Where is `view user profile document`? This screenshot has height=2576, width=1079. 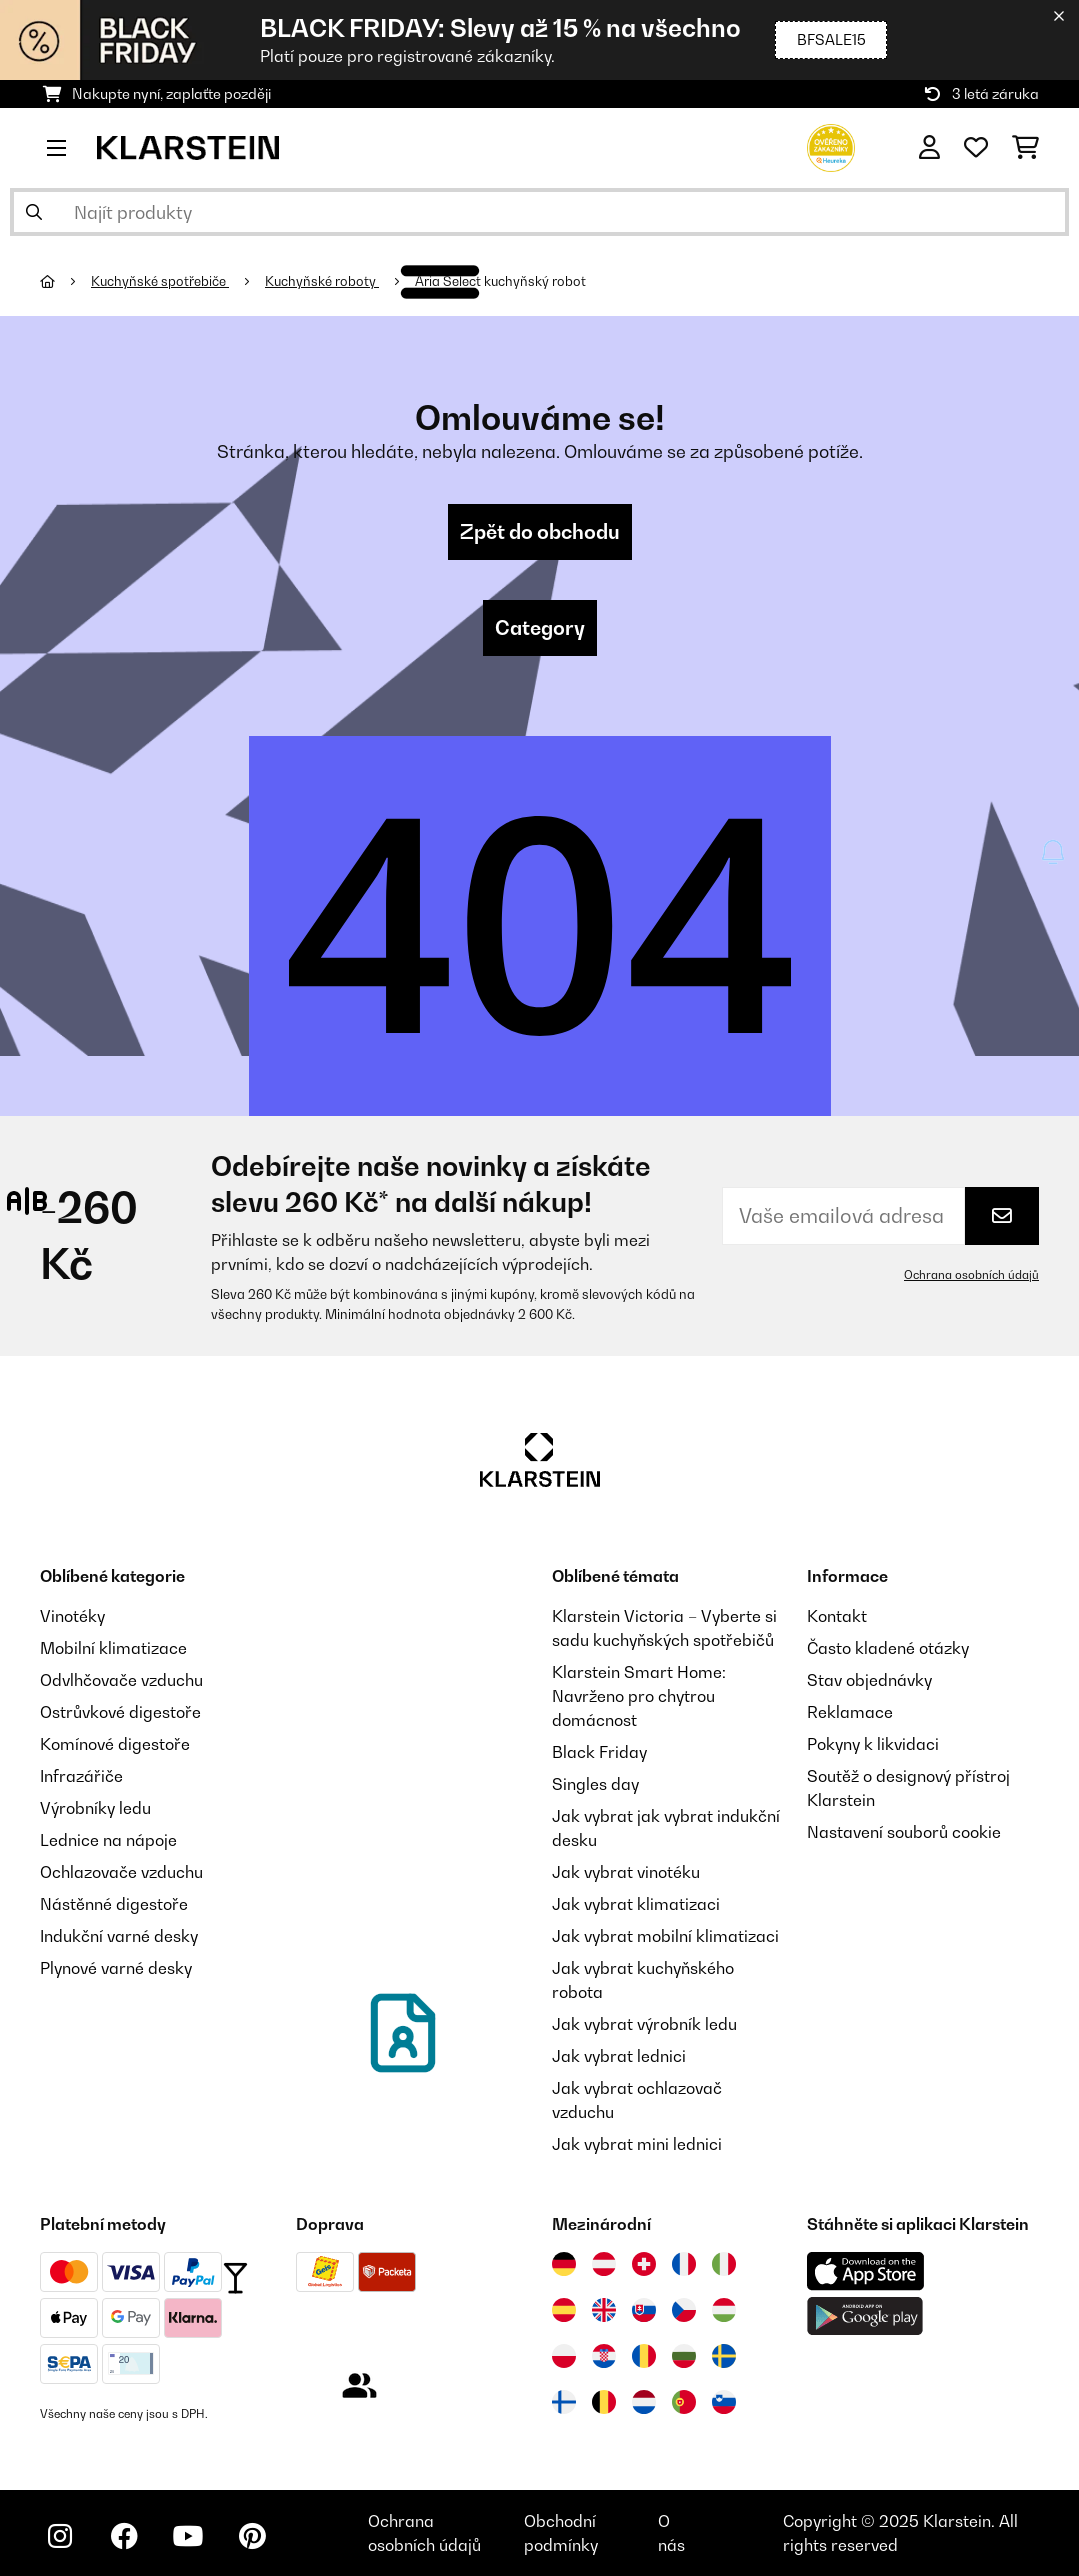
view user profile document is located at coordinates (403, 2033).